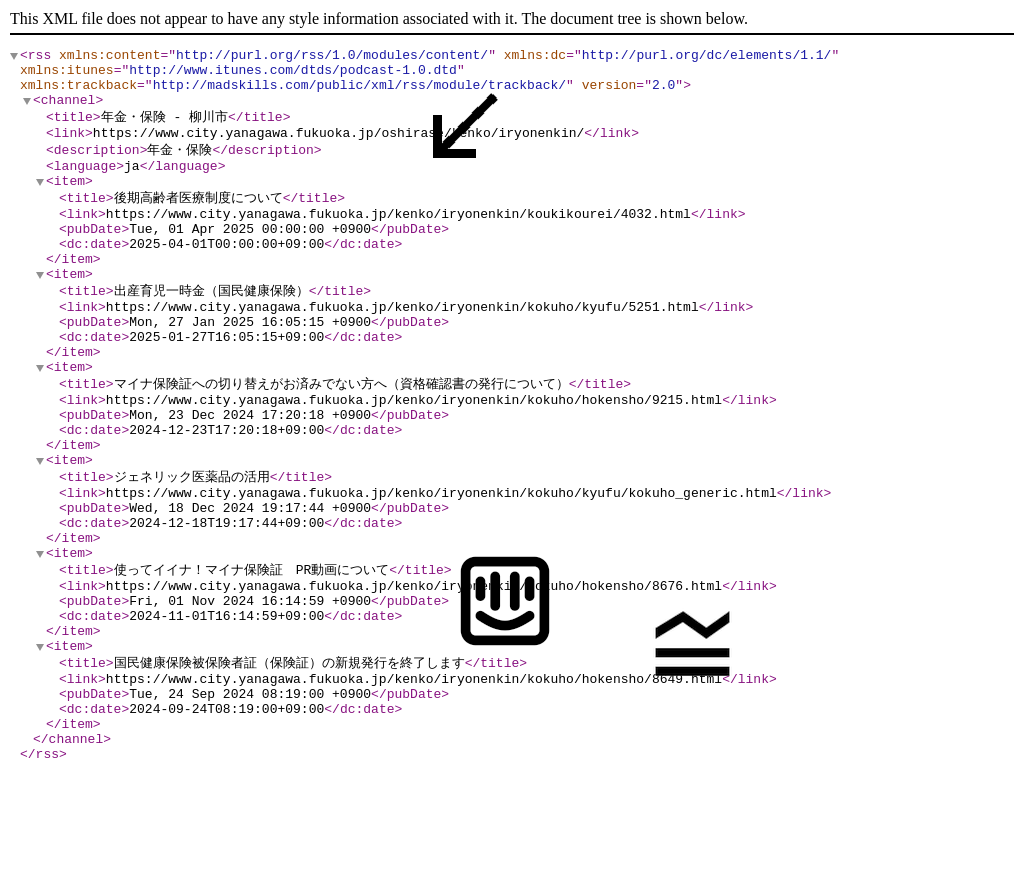  I want to click on indicates an incoming call was received, so click(463, 127).